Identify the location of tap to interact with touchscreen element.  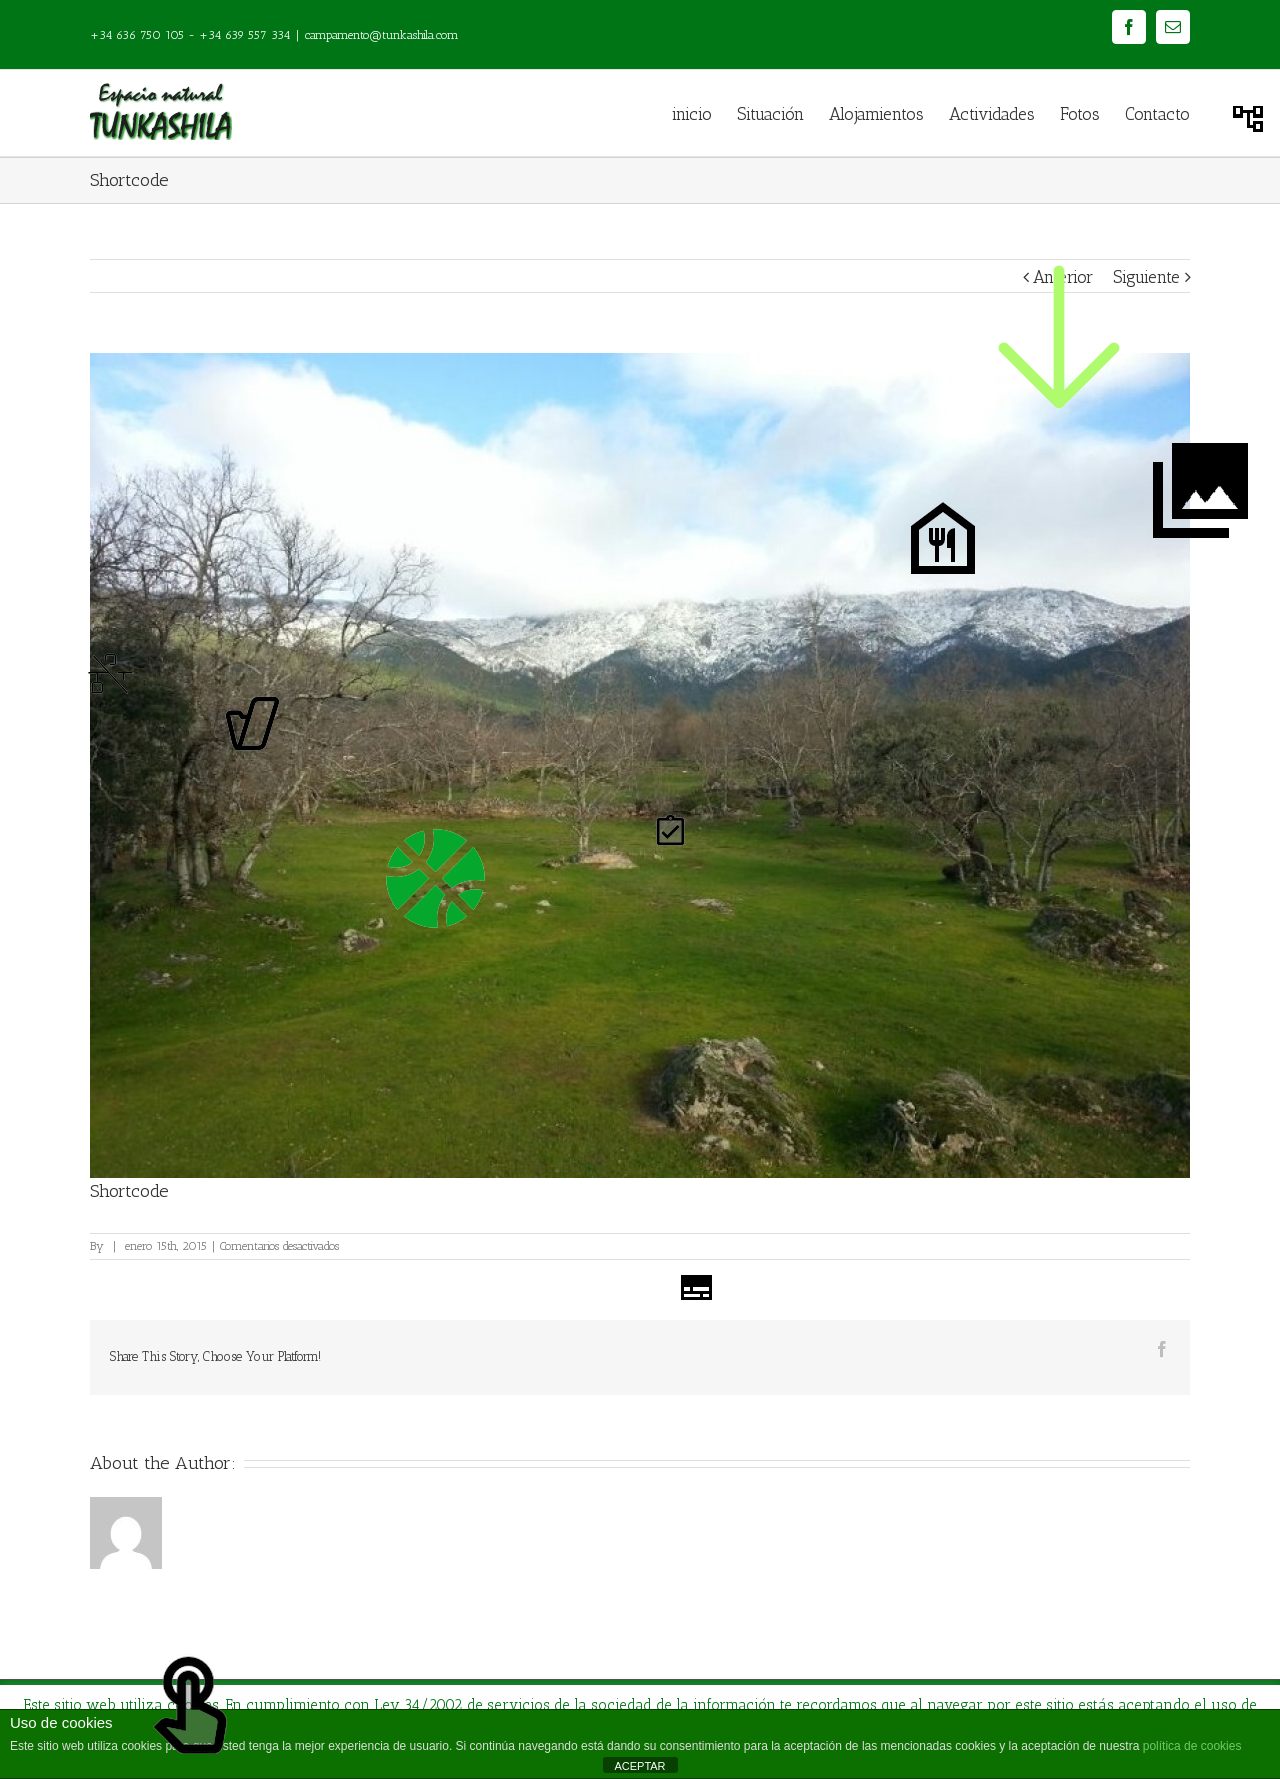
(190, 1707).